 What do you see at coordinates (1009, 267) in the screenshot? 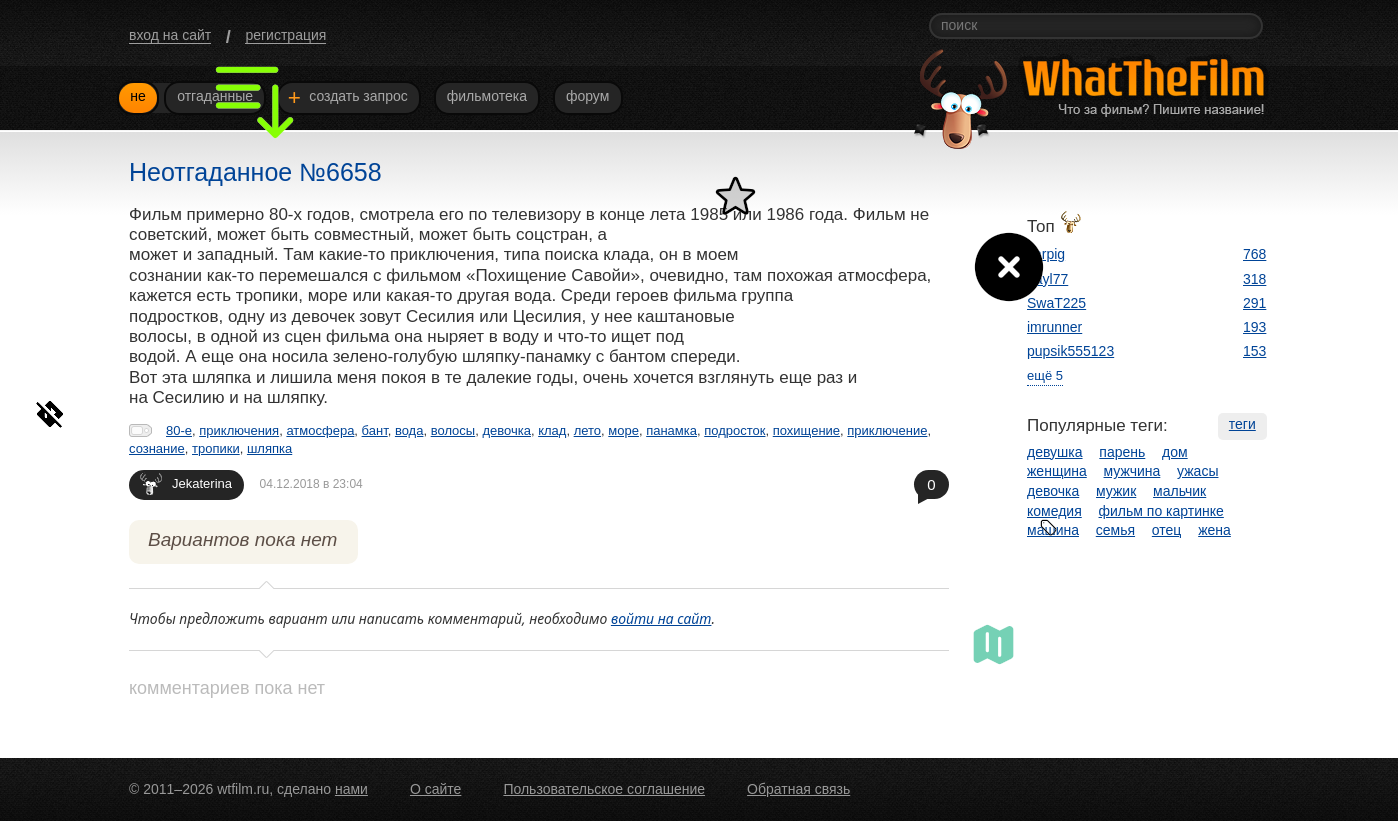
I see `close or dismiss a dialog` at bounding box center [1009, 267].